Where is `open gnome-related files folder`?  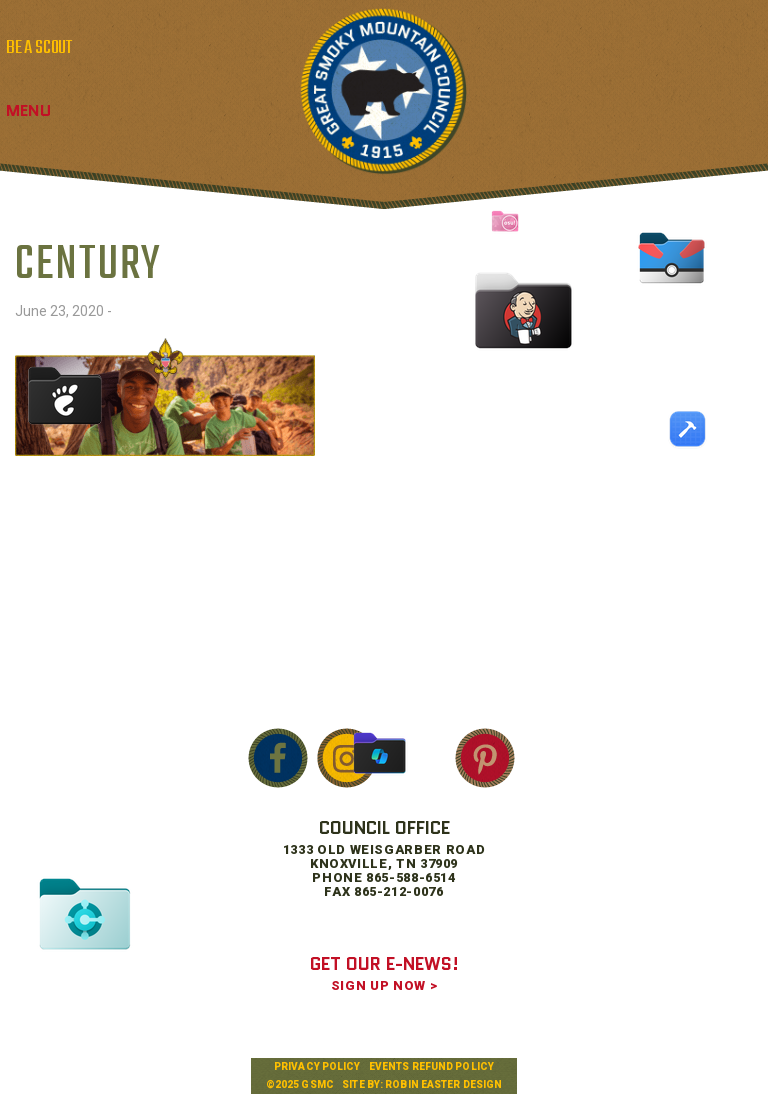 open gnome-related files folder is located at coordinates (64, 397).